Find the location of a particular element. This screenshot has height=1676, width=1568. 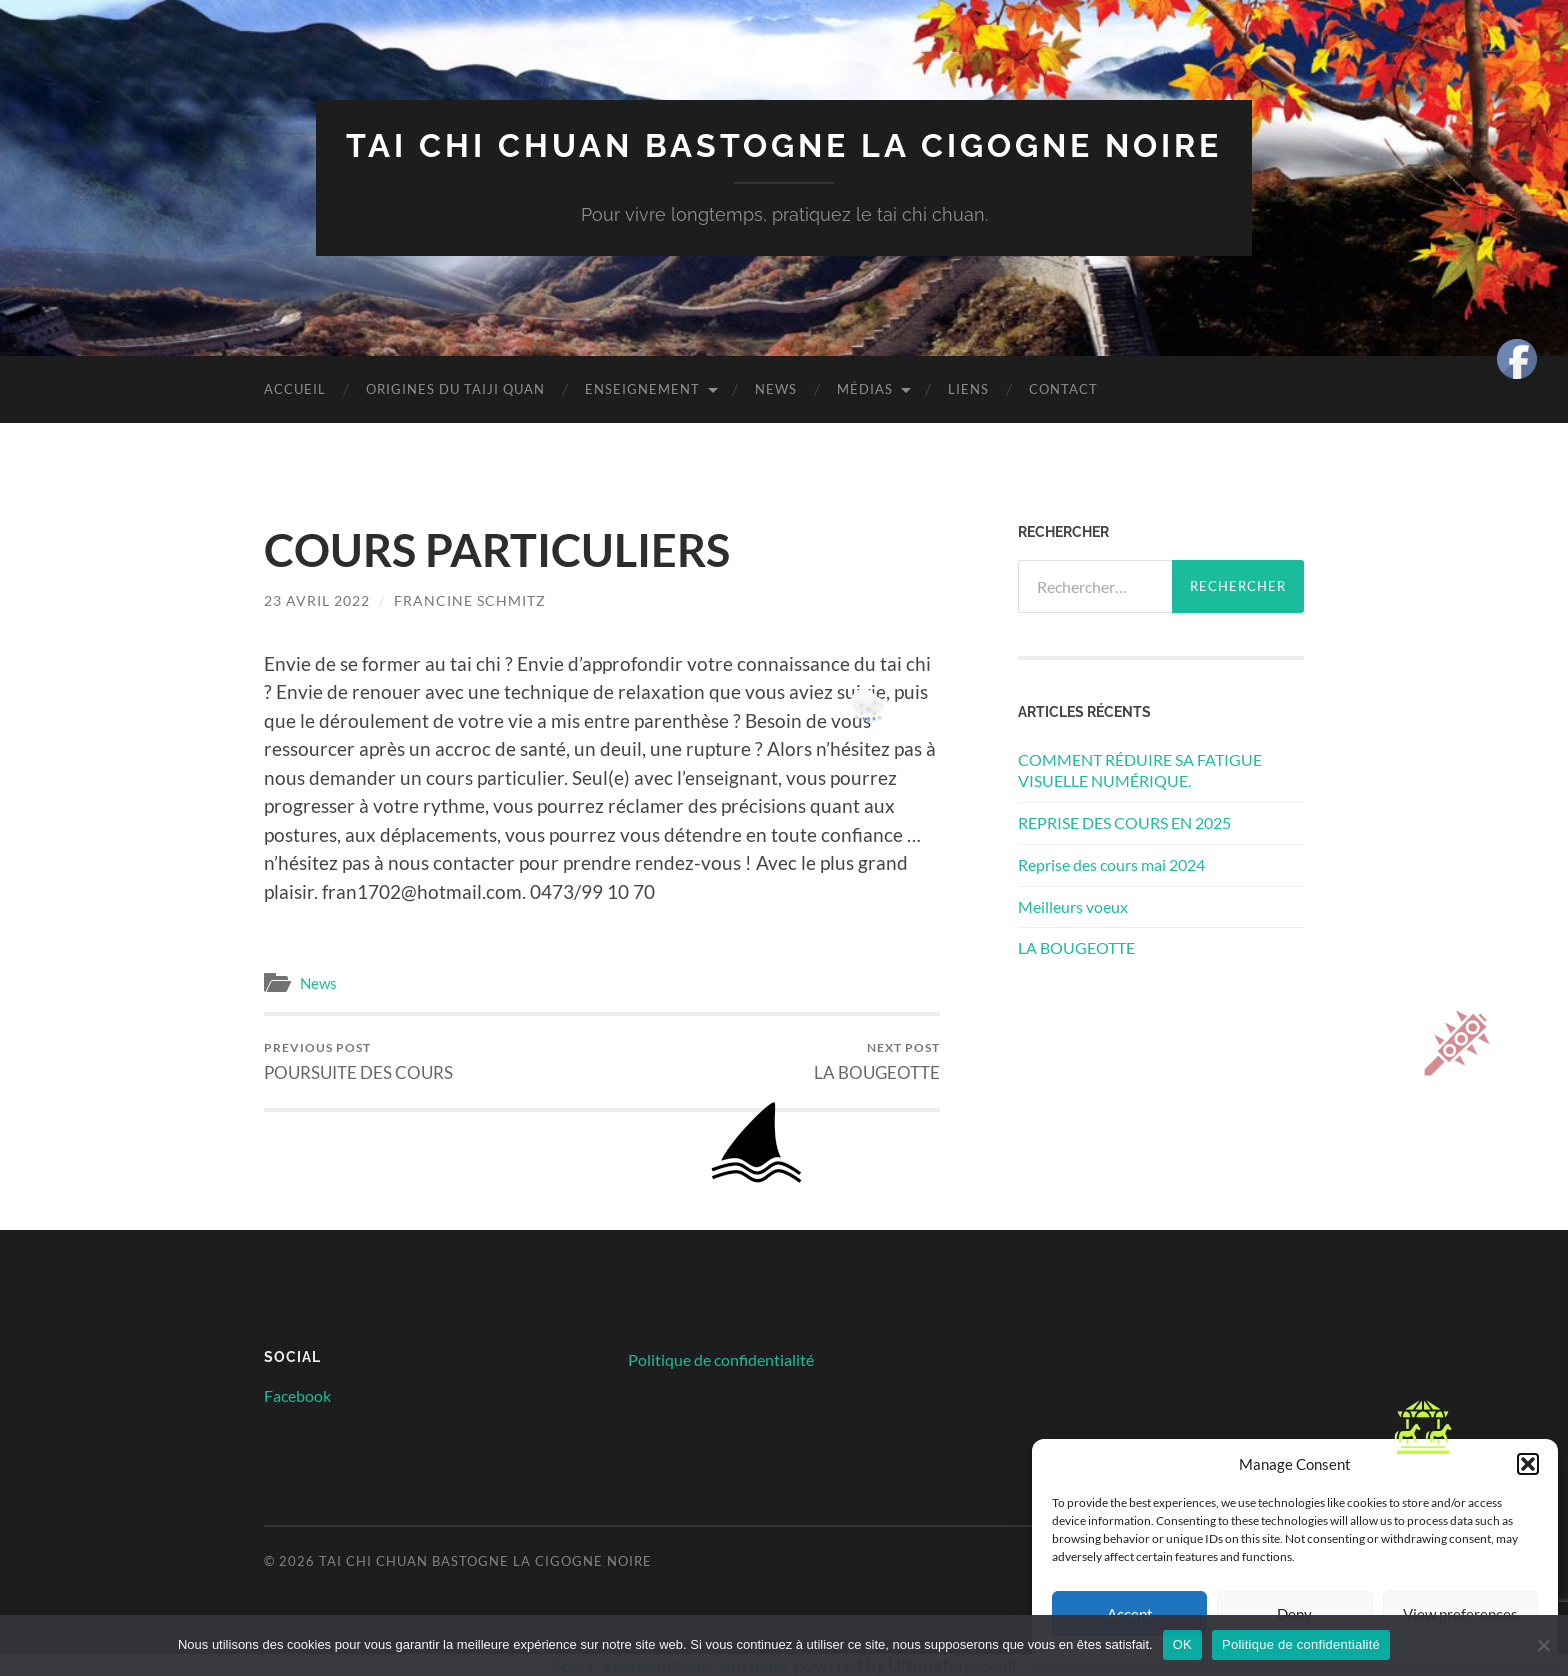

indicates mixed precipitation weather conditions is located at coordinates (867, 705).